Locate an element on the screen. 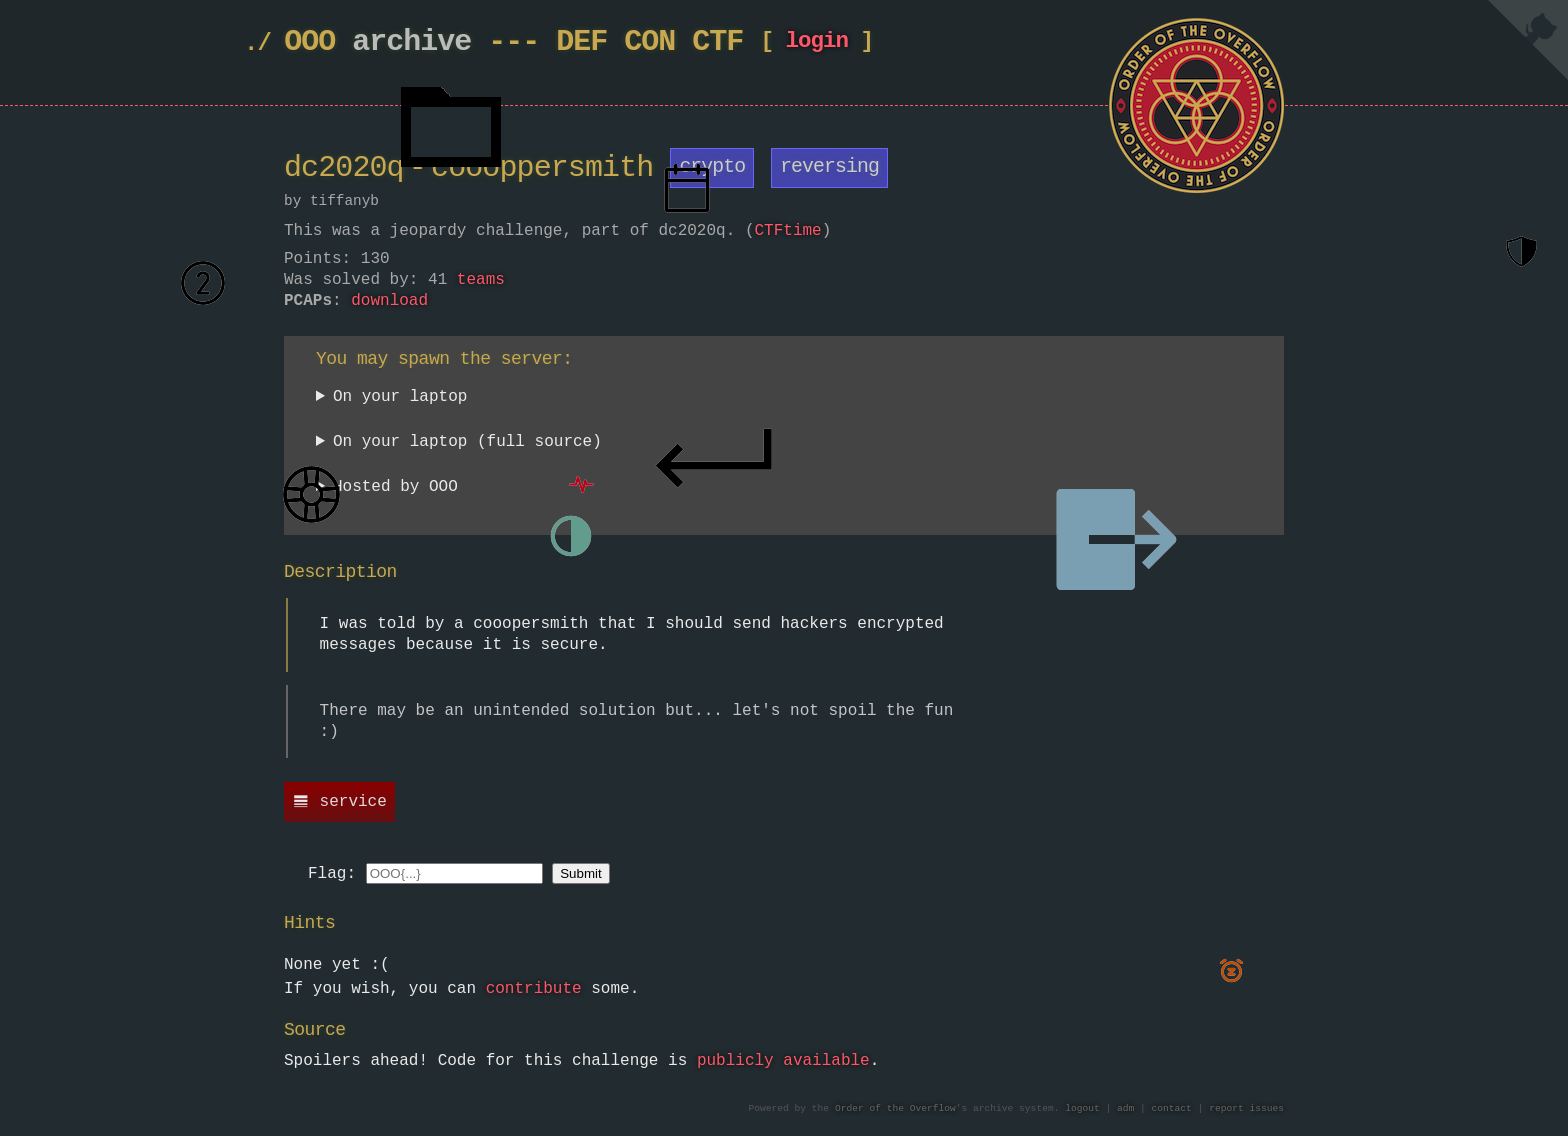  indicates step two in a multi-step process is located at coordinates (203, 283).